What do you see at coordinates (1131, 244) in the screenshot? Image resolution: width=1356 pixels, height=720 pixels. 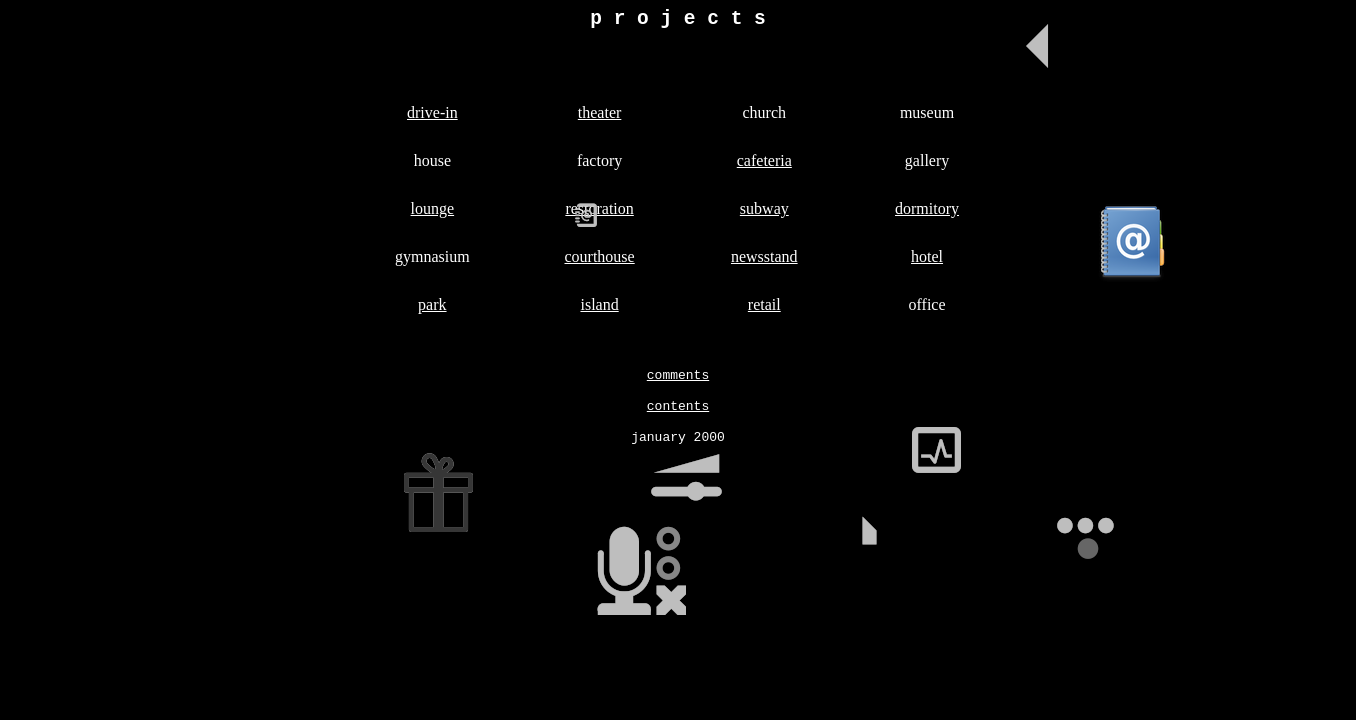 I see `open your address book or contacts` at bounding box center [1131, 244].